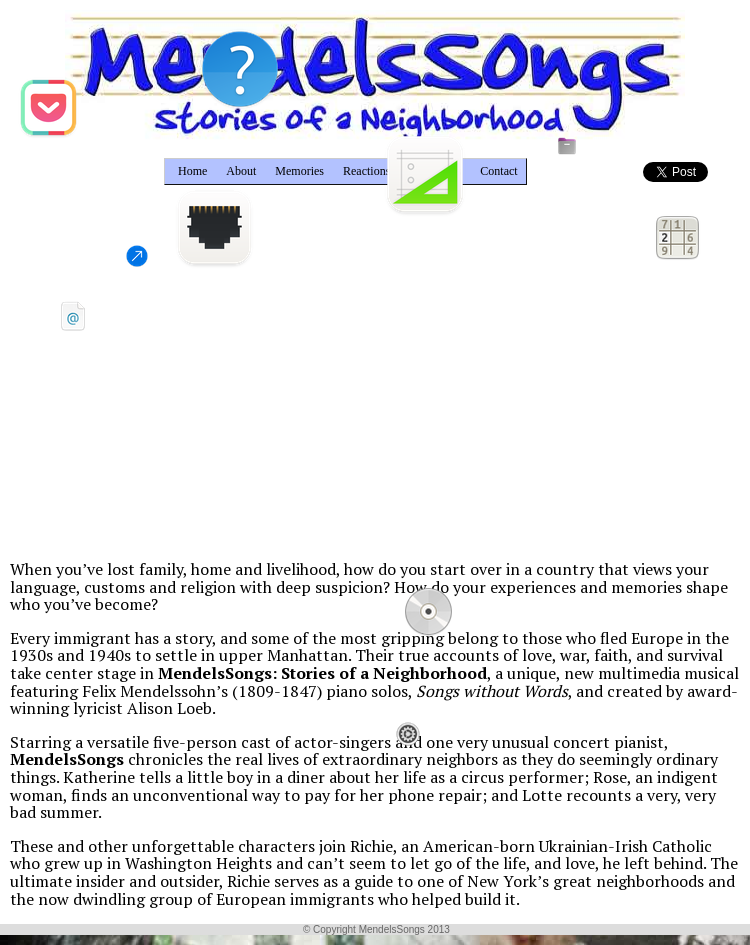 The width and height of the screenshot is (750, 945). I want to click on an email message file or attachment, so click(73, 316).